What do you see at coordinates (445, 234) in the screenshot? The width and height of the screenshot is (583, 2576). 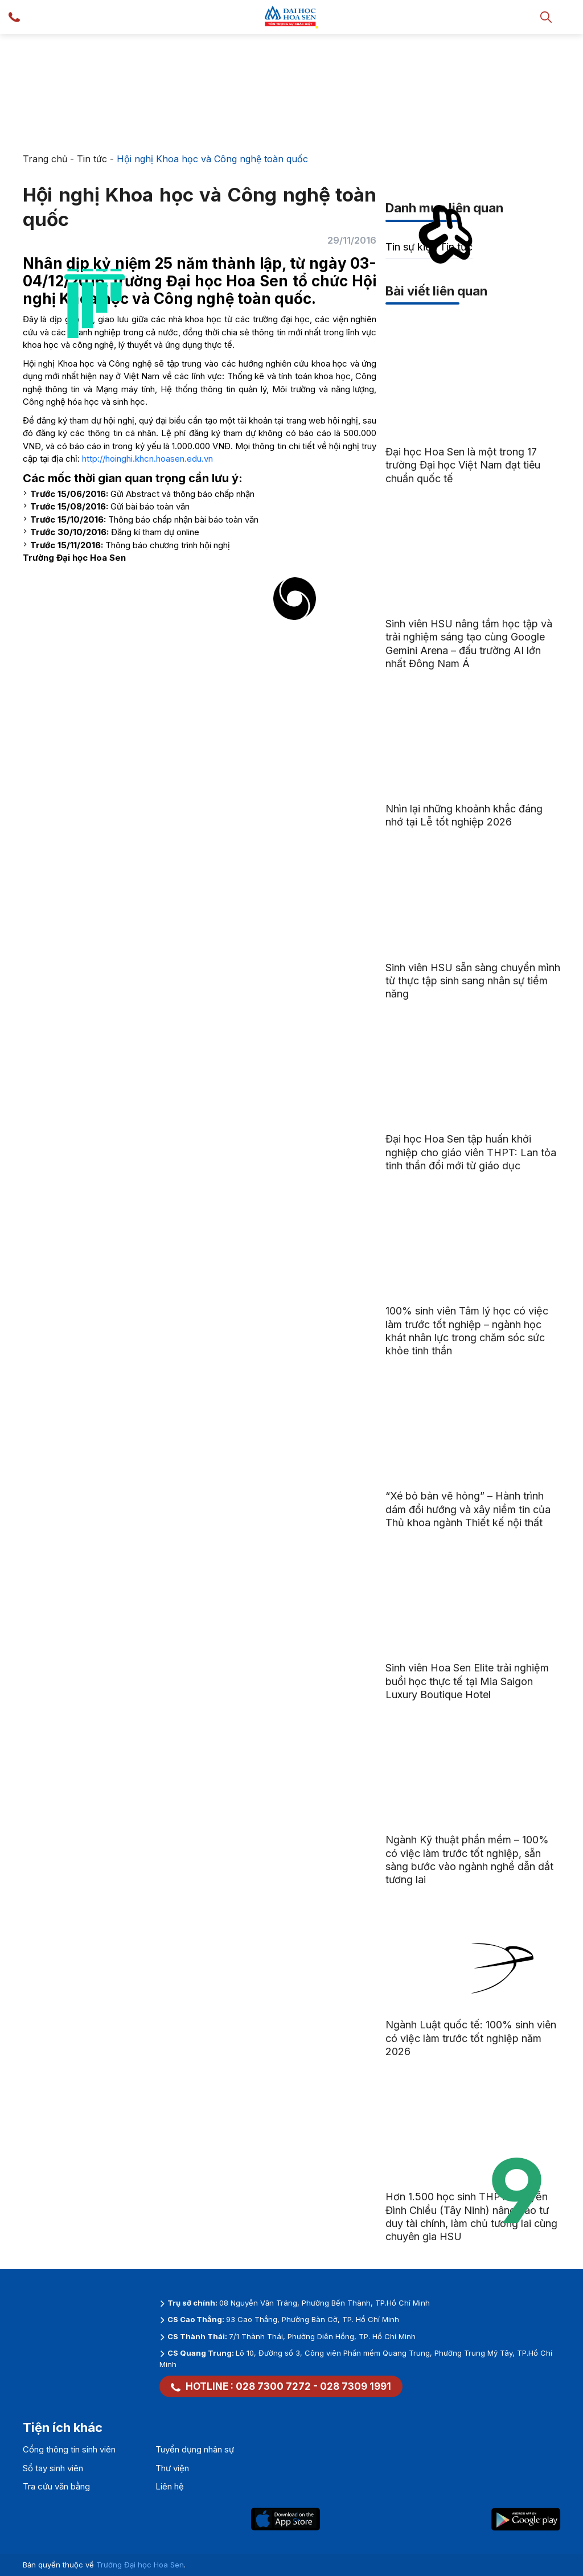 I see `open webmin server administration panel` at bounding box center [445, 234].